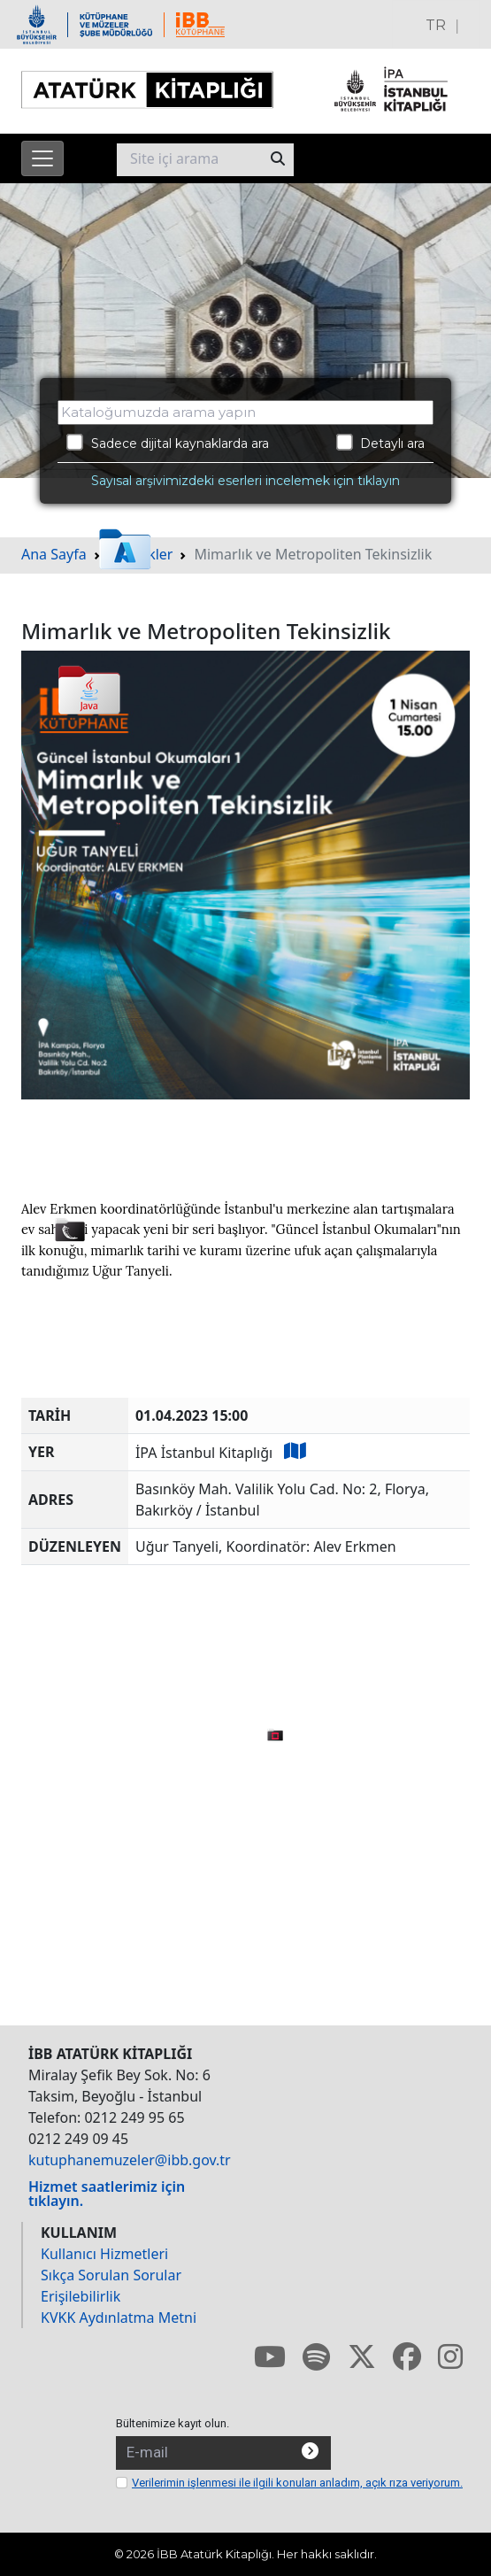 This screenshot has width=491, height=2576. I want to click on open folder containing java project files, so click(88, 691).